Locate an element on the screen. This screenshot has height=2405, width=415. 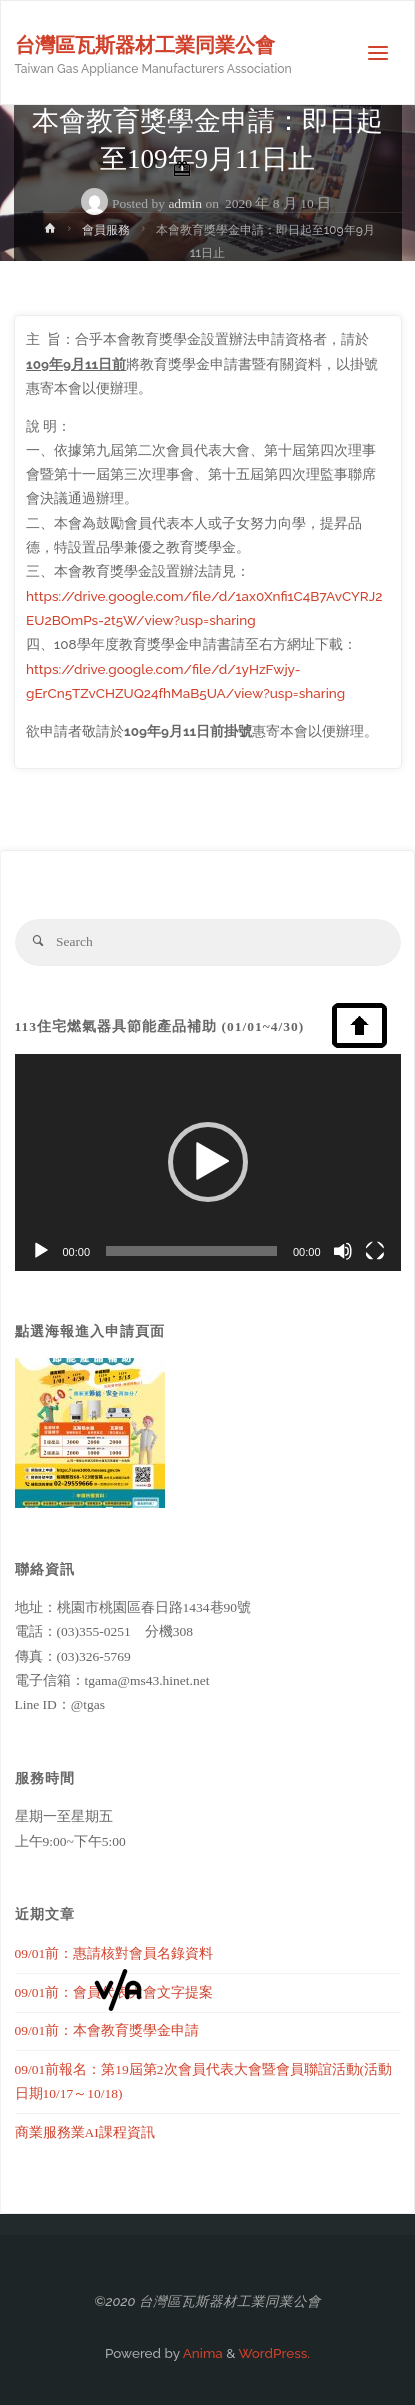
adjust letter spacing in text is located at coordinates (118, 1990).